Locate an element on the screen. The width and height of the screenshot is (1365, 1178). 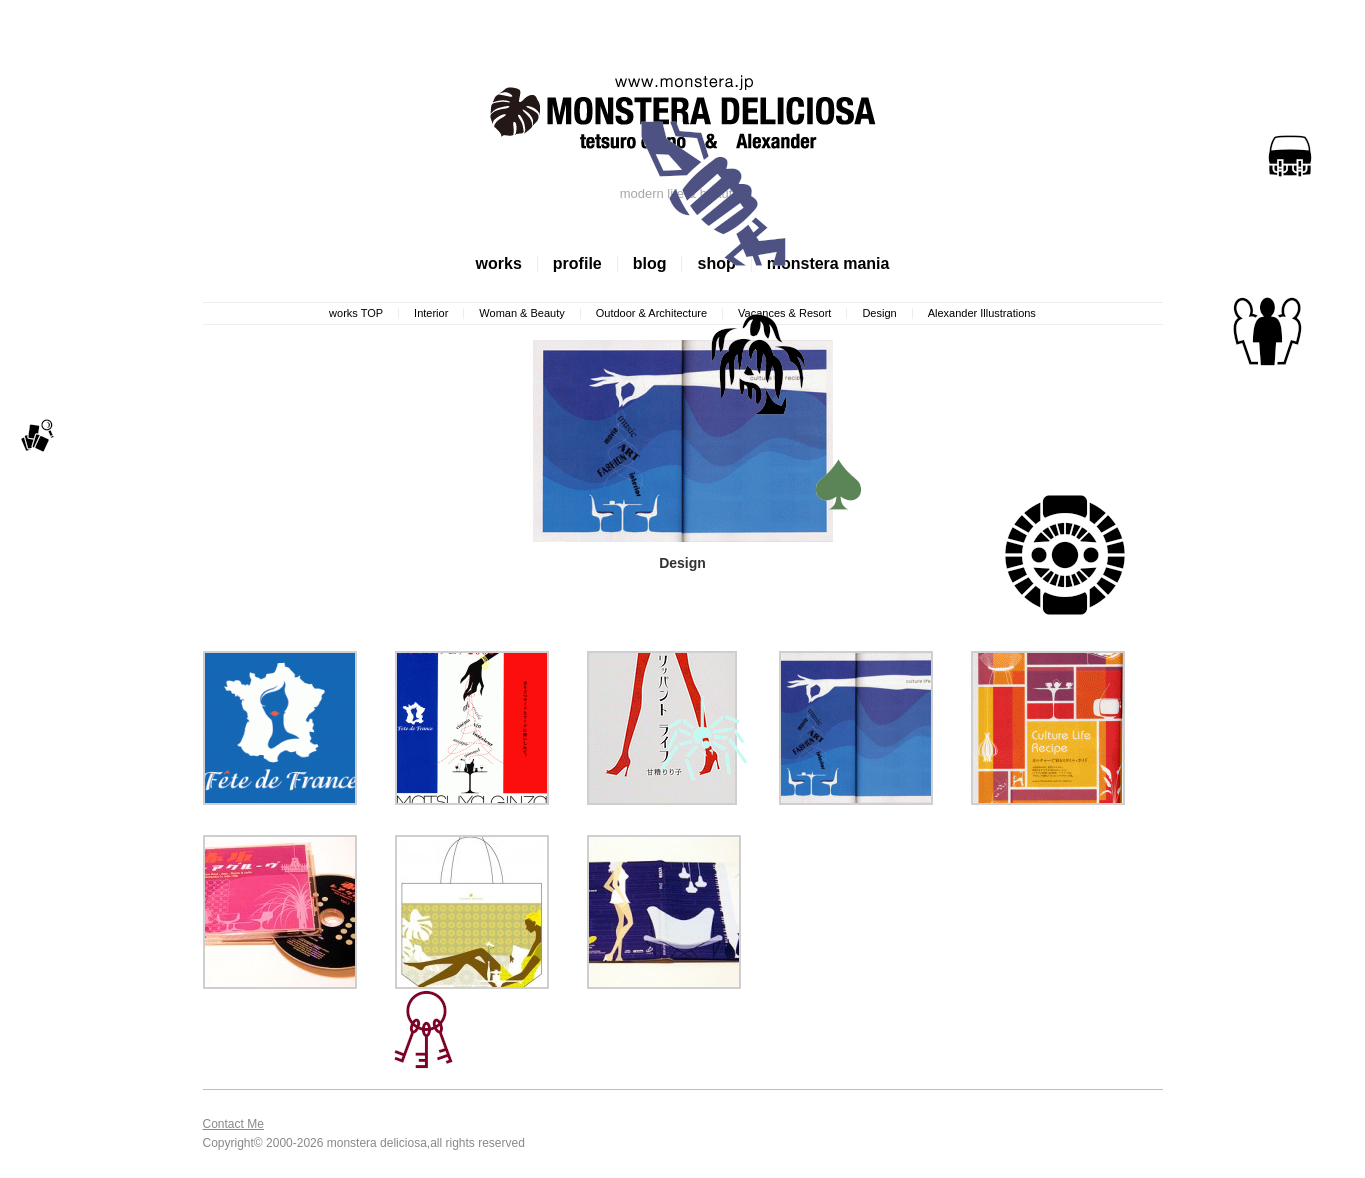
access saved passwords or credentials is located at coordinates (423, 1029).